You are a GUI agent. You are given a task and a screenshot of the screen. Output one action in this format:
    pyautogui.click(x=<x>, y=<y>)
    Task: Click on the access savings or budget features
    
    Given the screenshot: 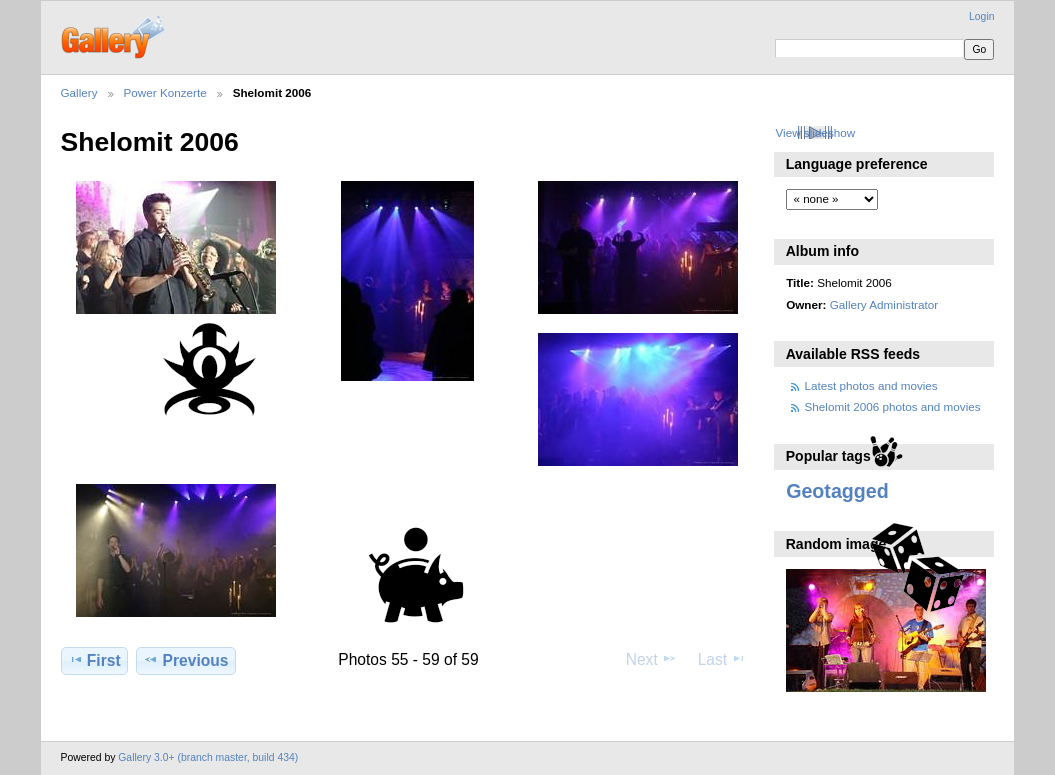 What is the action you would take?
    pyautogui.click(x=416, y=577)
    